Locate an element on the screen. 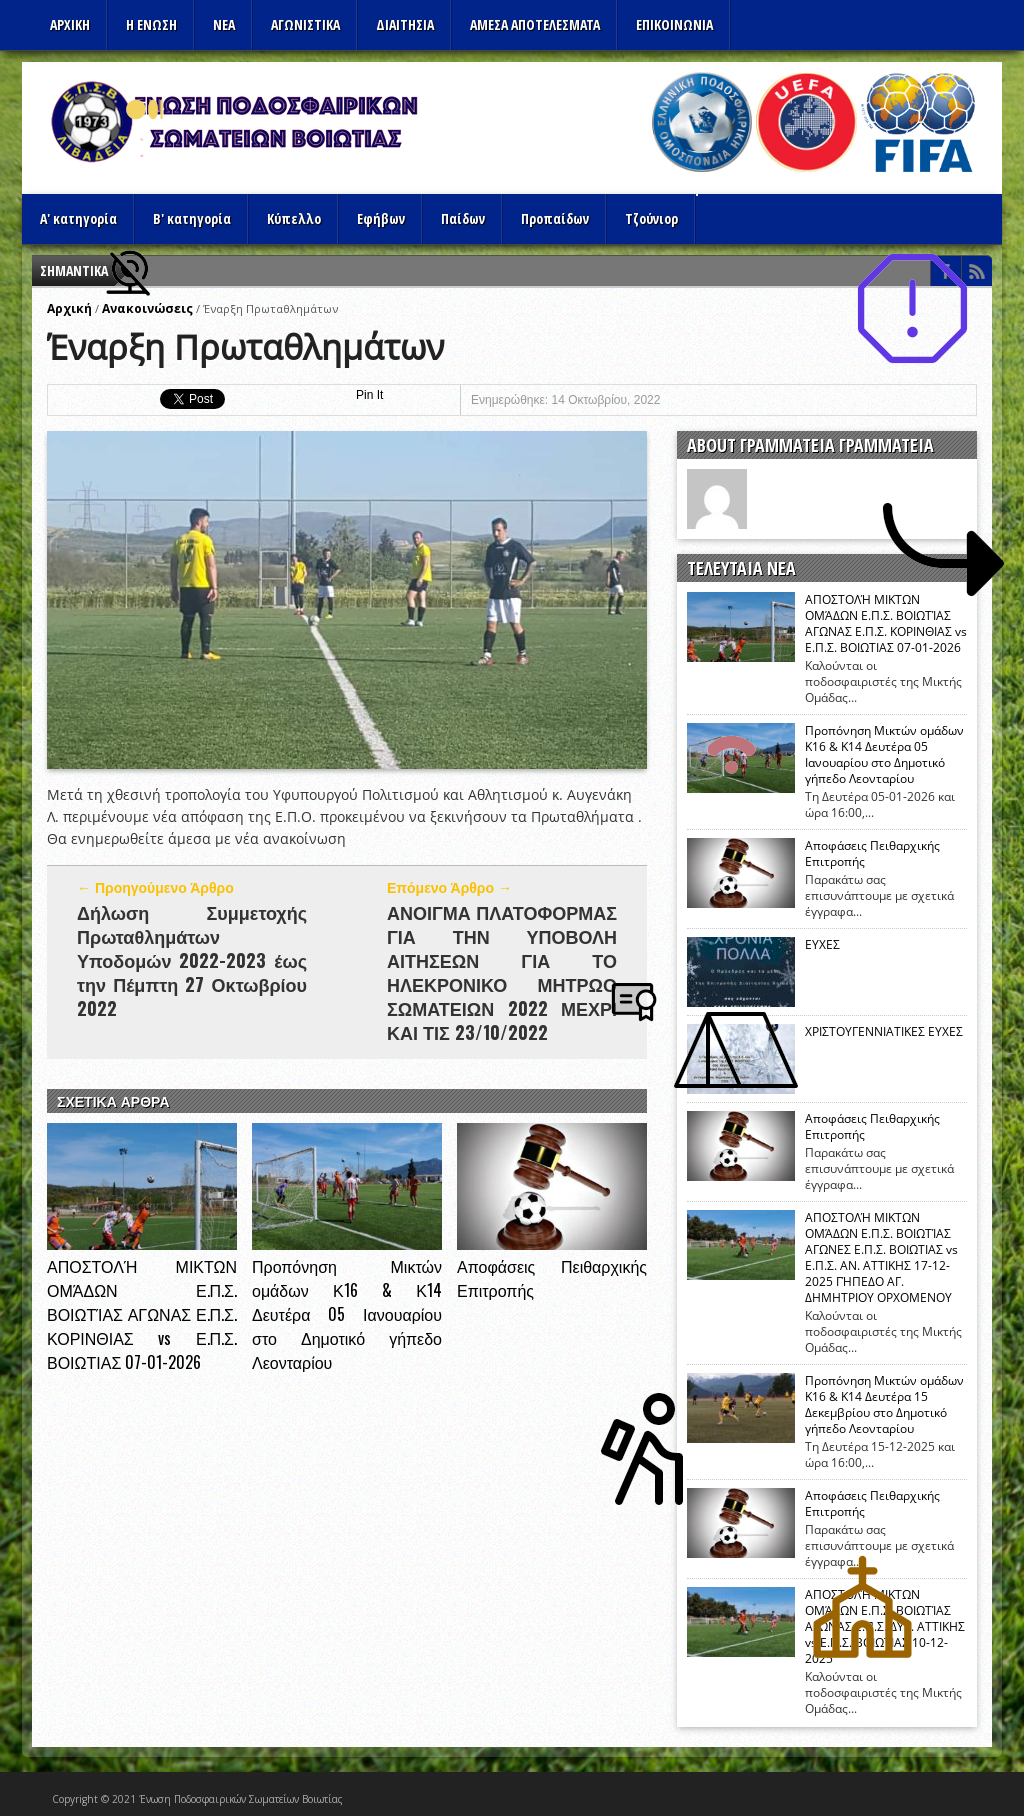 This screenshot has width=1024, height=1816. open the Medium app is located at coordinates (144, 109).